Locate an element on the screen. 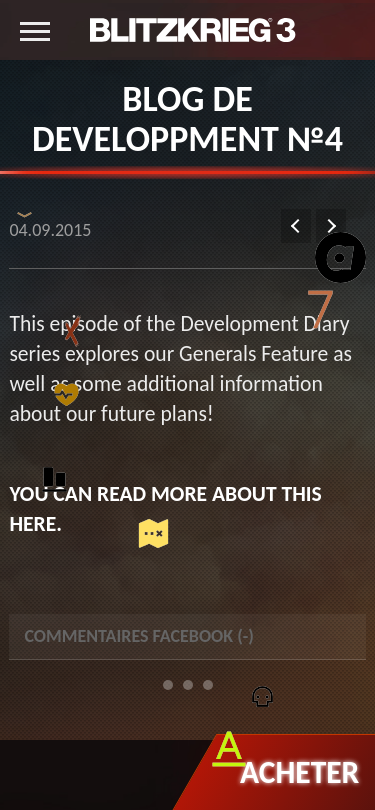  view treasure map or hidden location is located at coordinates (153, 533).